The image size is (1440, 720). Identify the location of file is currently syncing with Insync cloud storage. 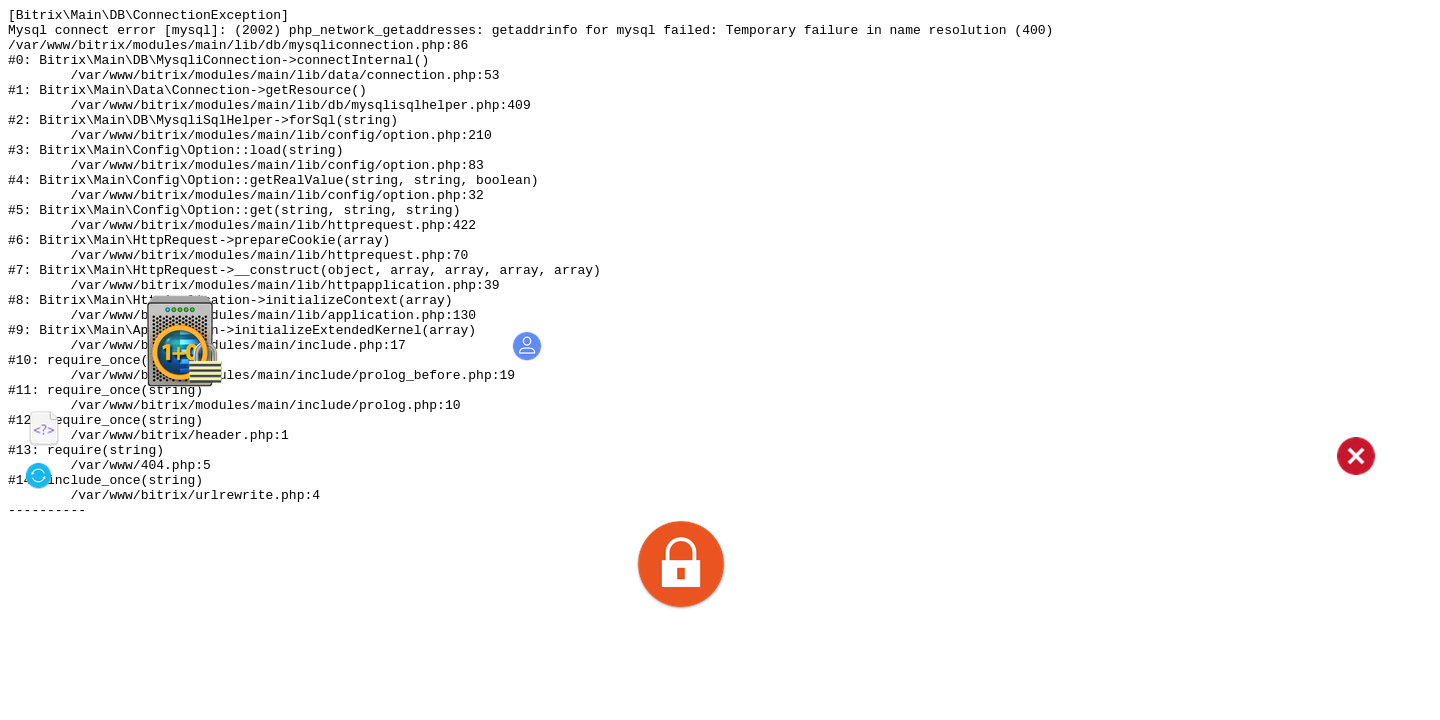
(38, 475).